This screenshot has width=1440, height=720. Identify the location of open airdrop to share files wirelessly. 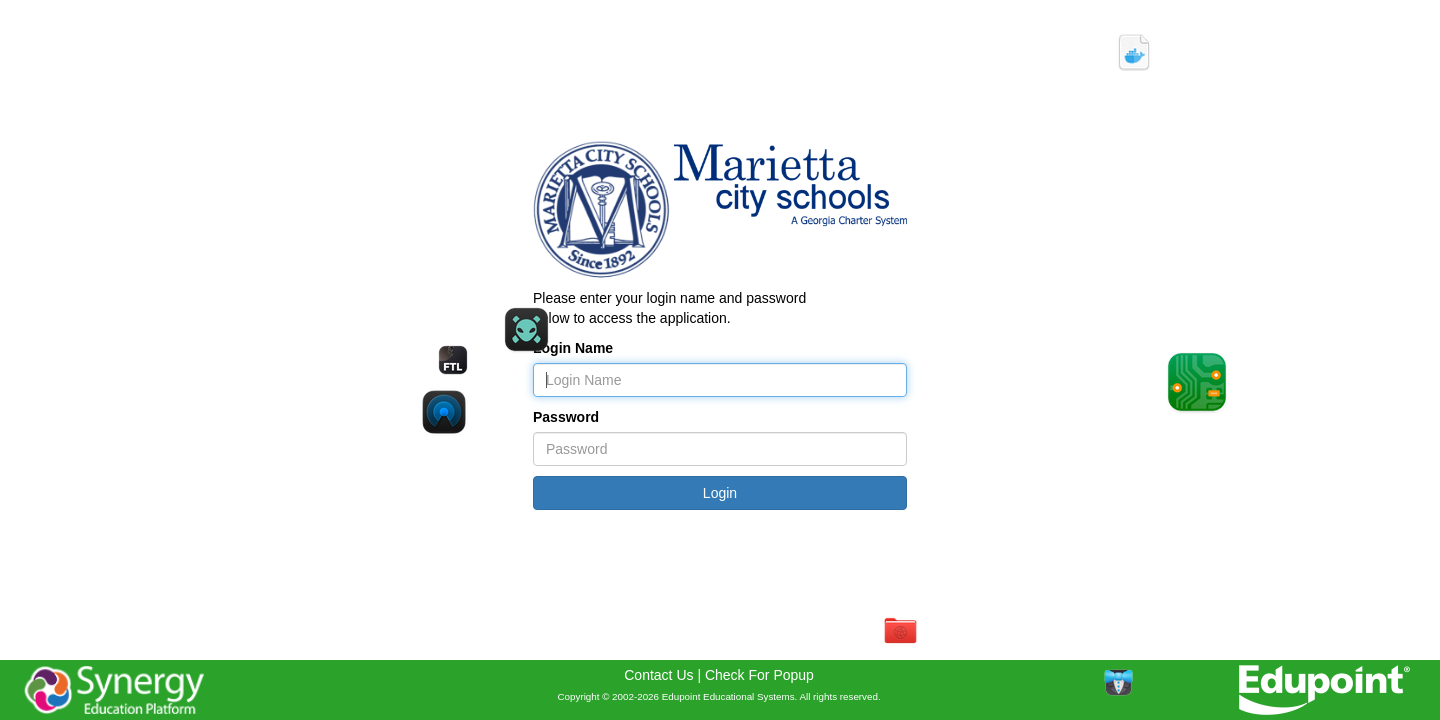
(444, 412).